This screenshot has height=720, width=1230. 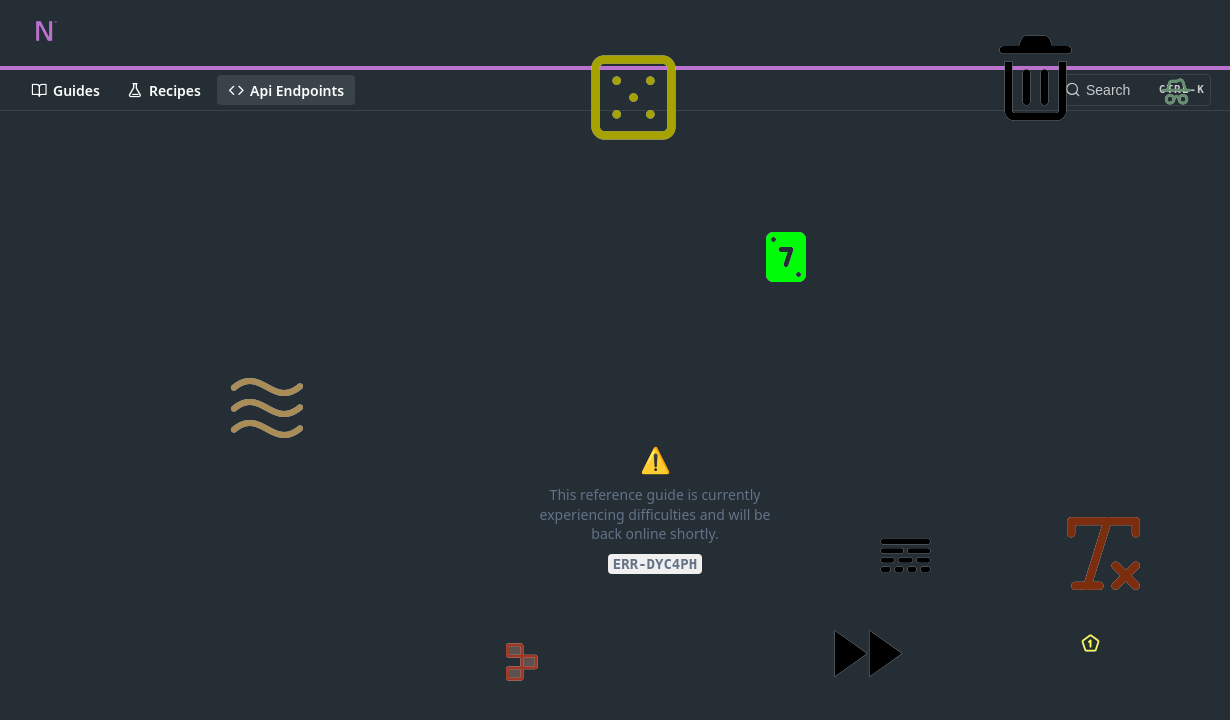 I want to click on randomize or shuffle content, so click(x=633, y=97).